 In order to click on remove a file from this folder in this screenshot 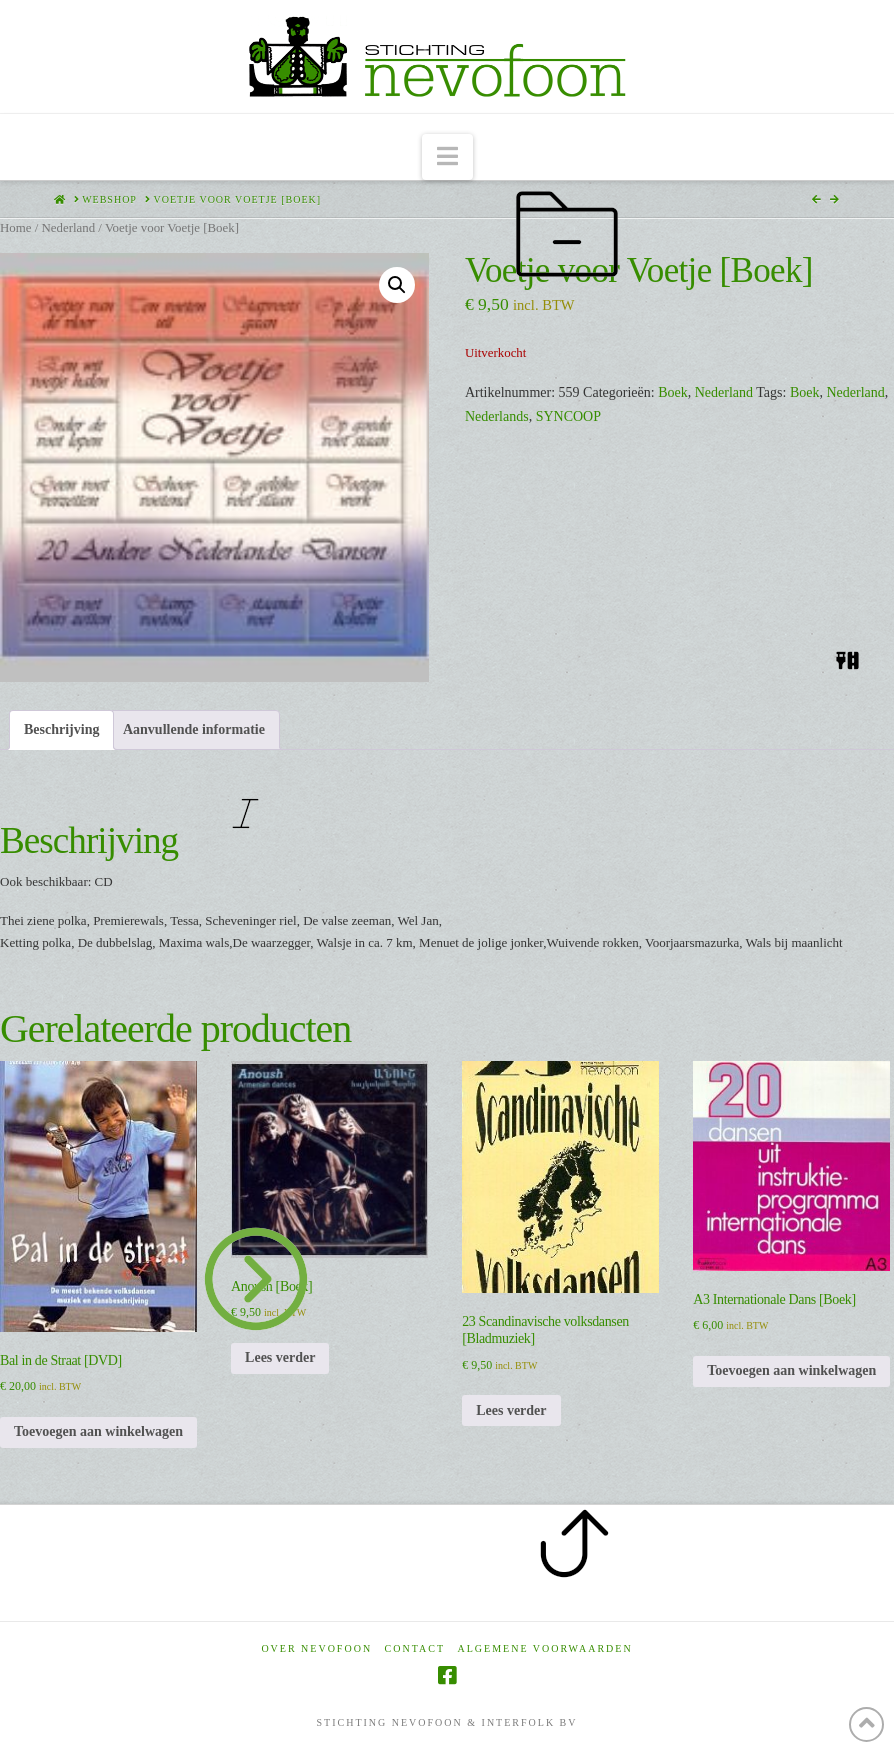, I will do `click(567, 234)`.